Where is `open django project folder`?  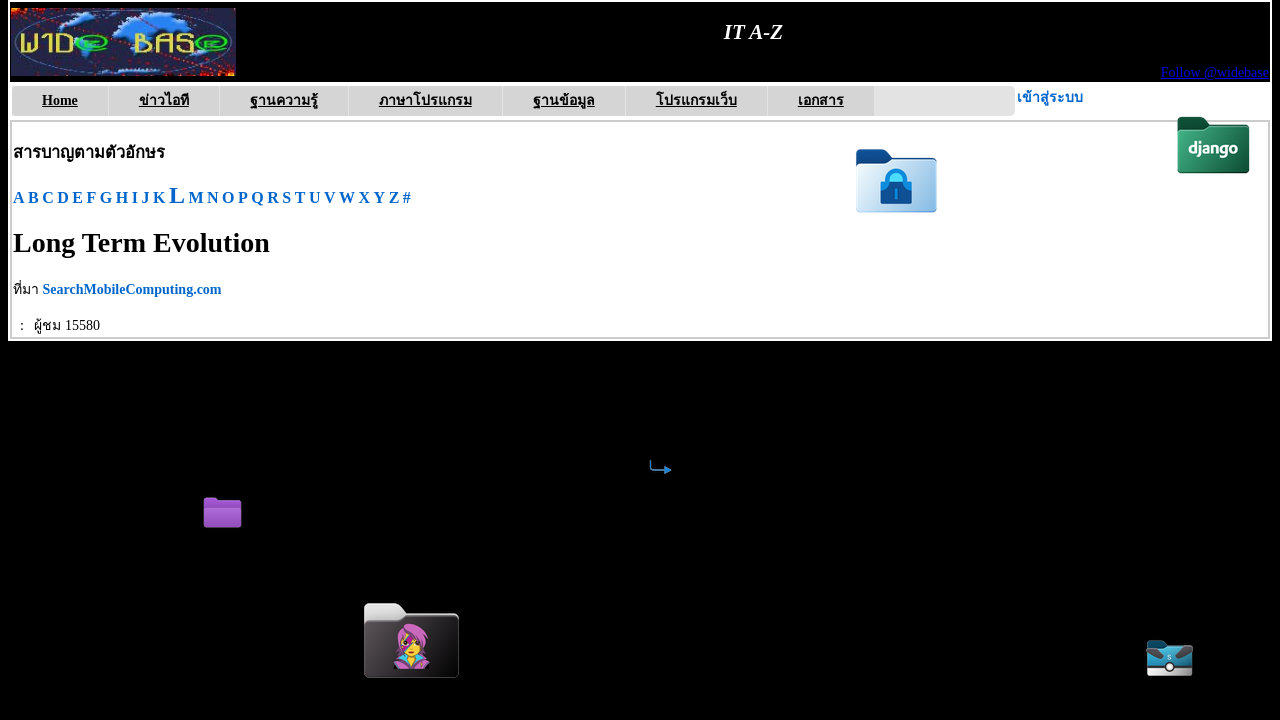
open django project folder is located at coordinates (1213, 147).